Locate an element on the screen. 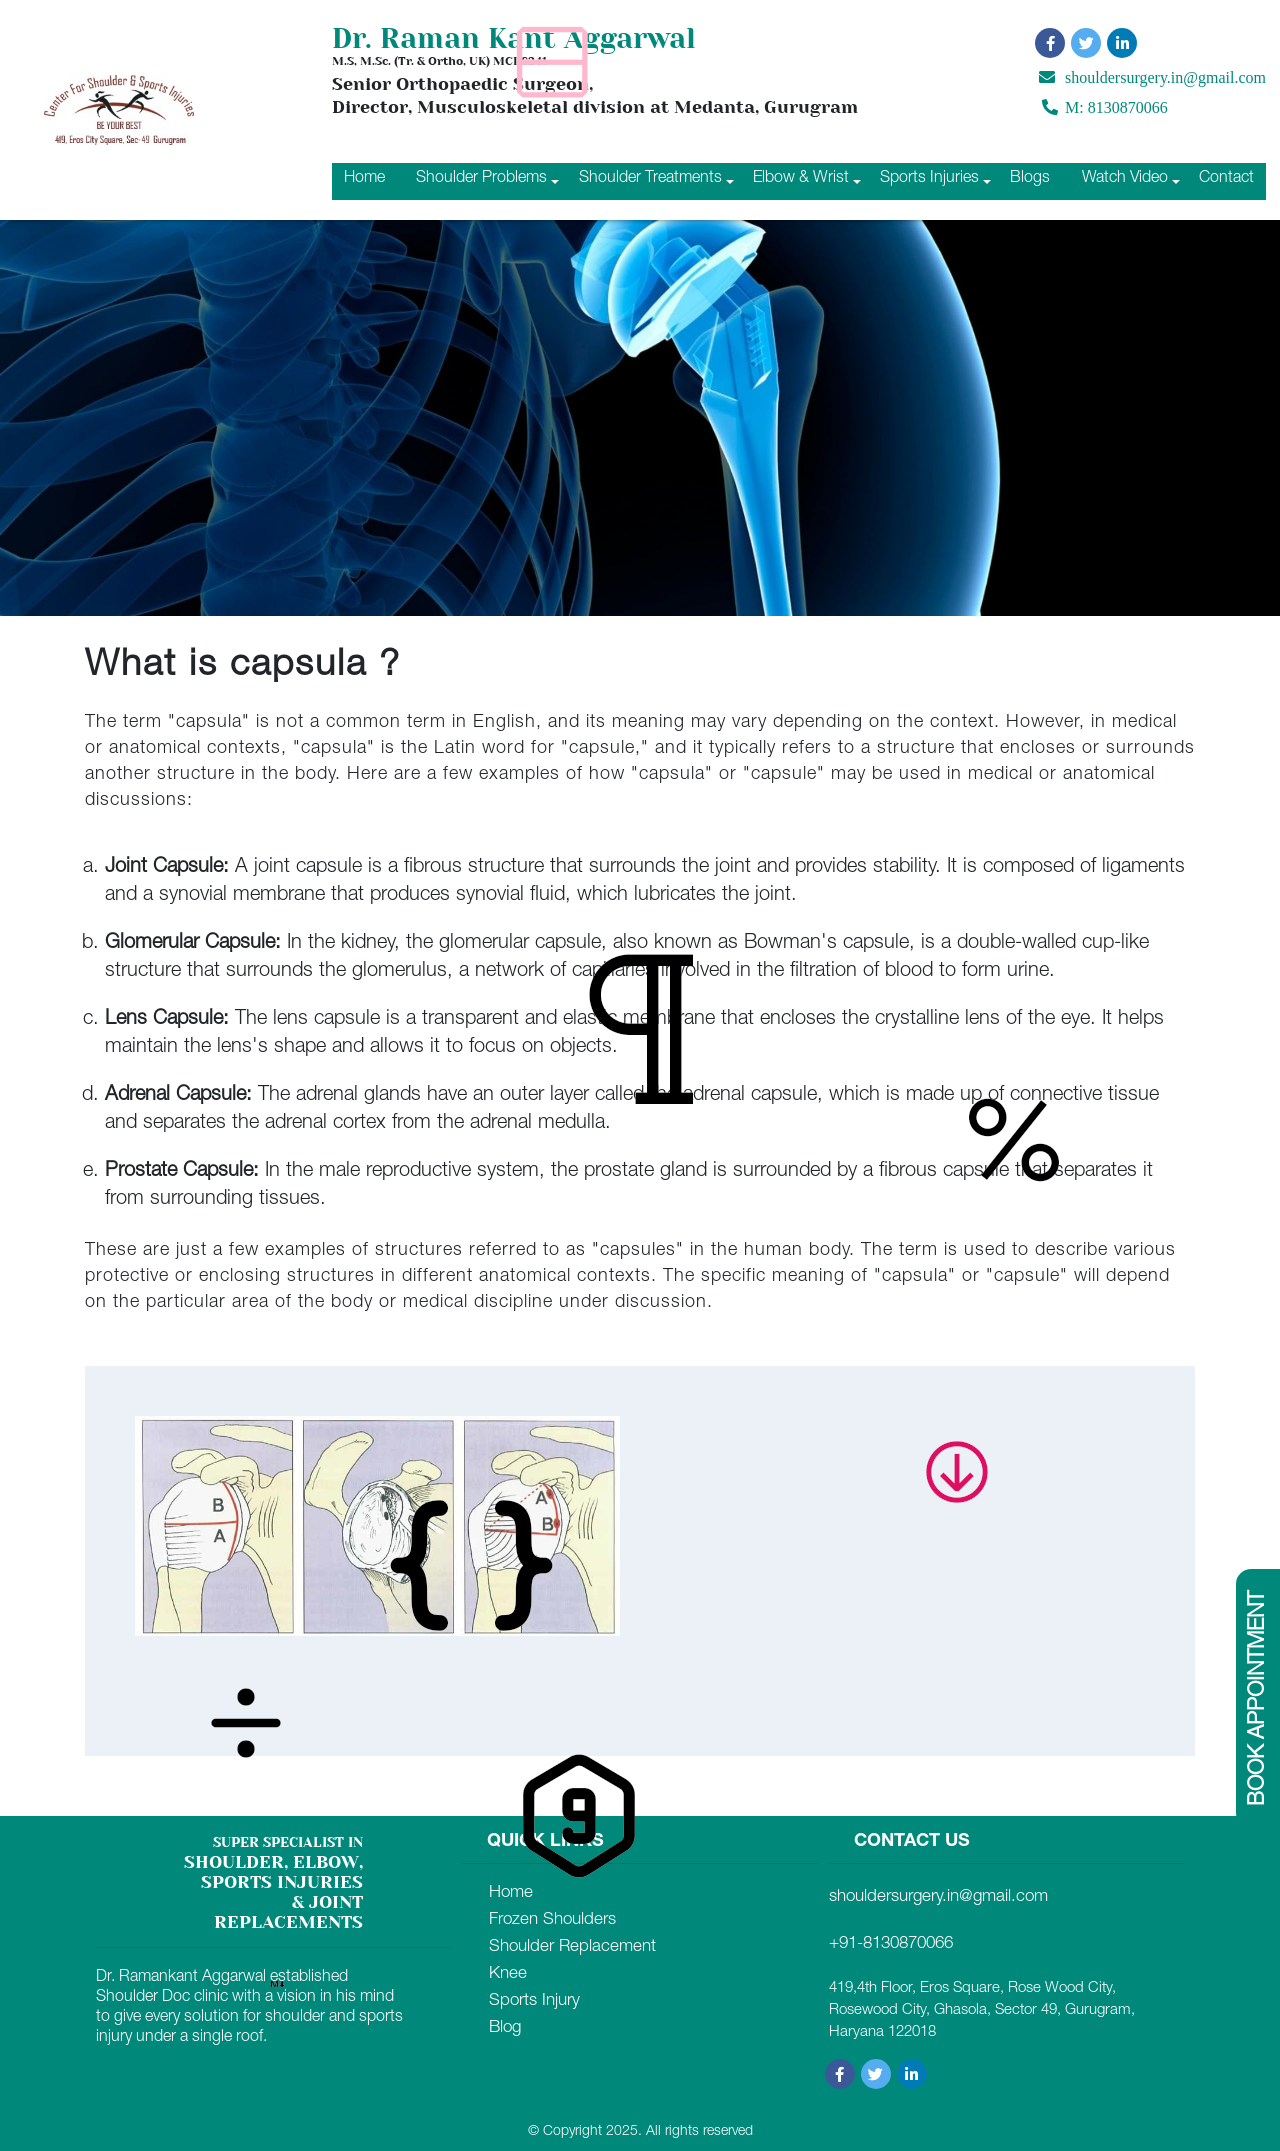 This screenshot has width=1280, height=2151. indicates step 9 in a multi-step process is located at coordinates (579, 1816).